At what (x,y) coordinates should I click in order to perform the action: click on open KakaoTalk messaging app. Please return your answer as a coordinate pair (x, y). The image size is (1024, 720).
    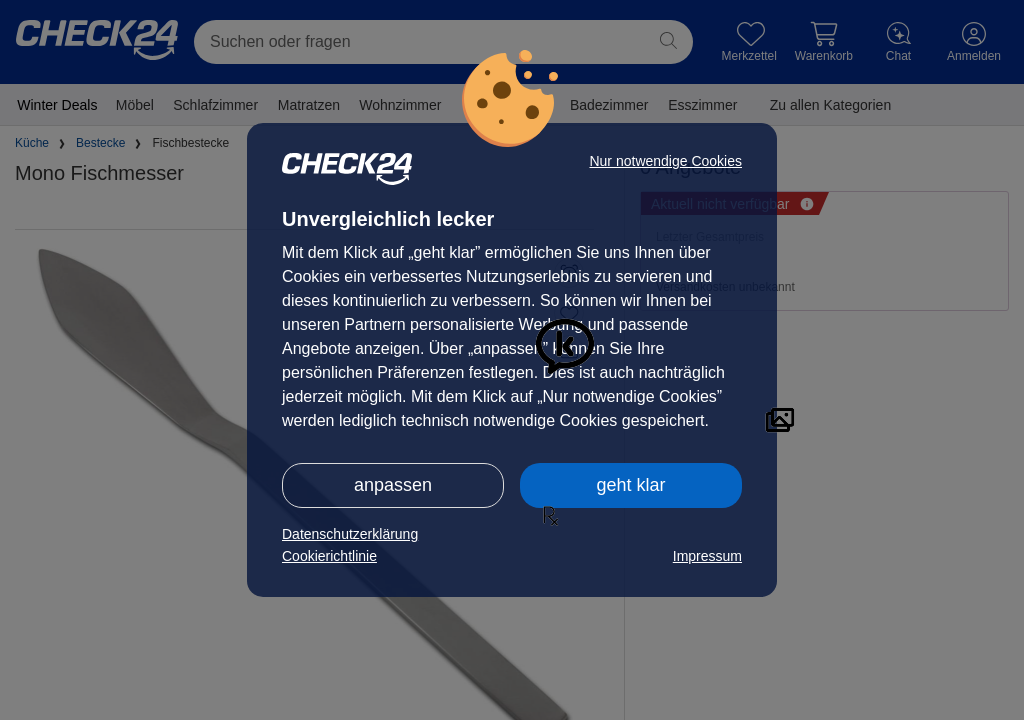
    Looking at the image, I should click on (565, 345).